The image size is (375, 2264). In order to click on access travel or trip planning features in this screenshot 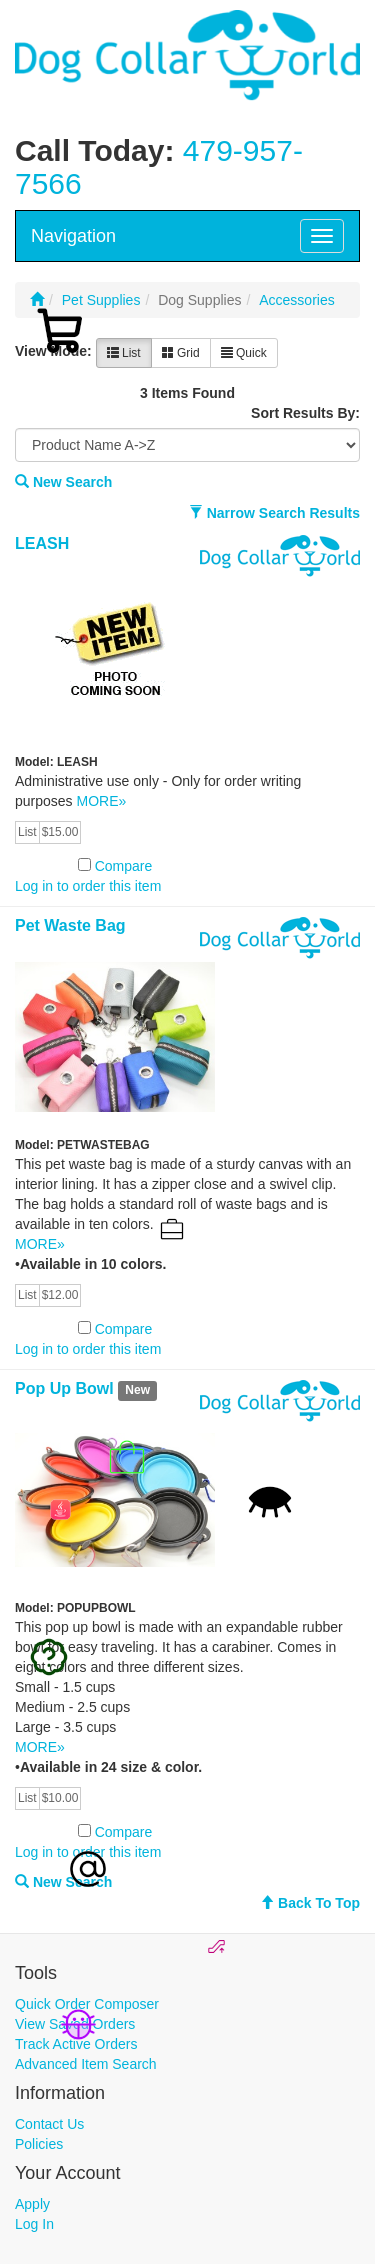, I will do `click(172, 1230)`.